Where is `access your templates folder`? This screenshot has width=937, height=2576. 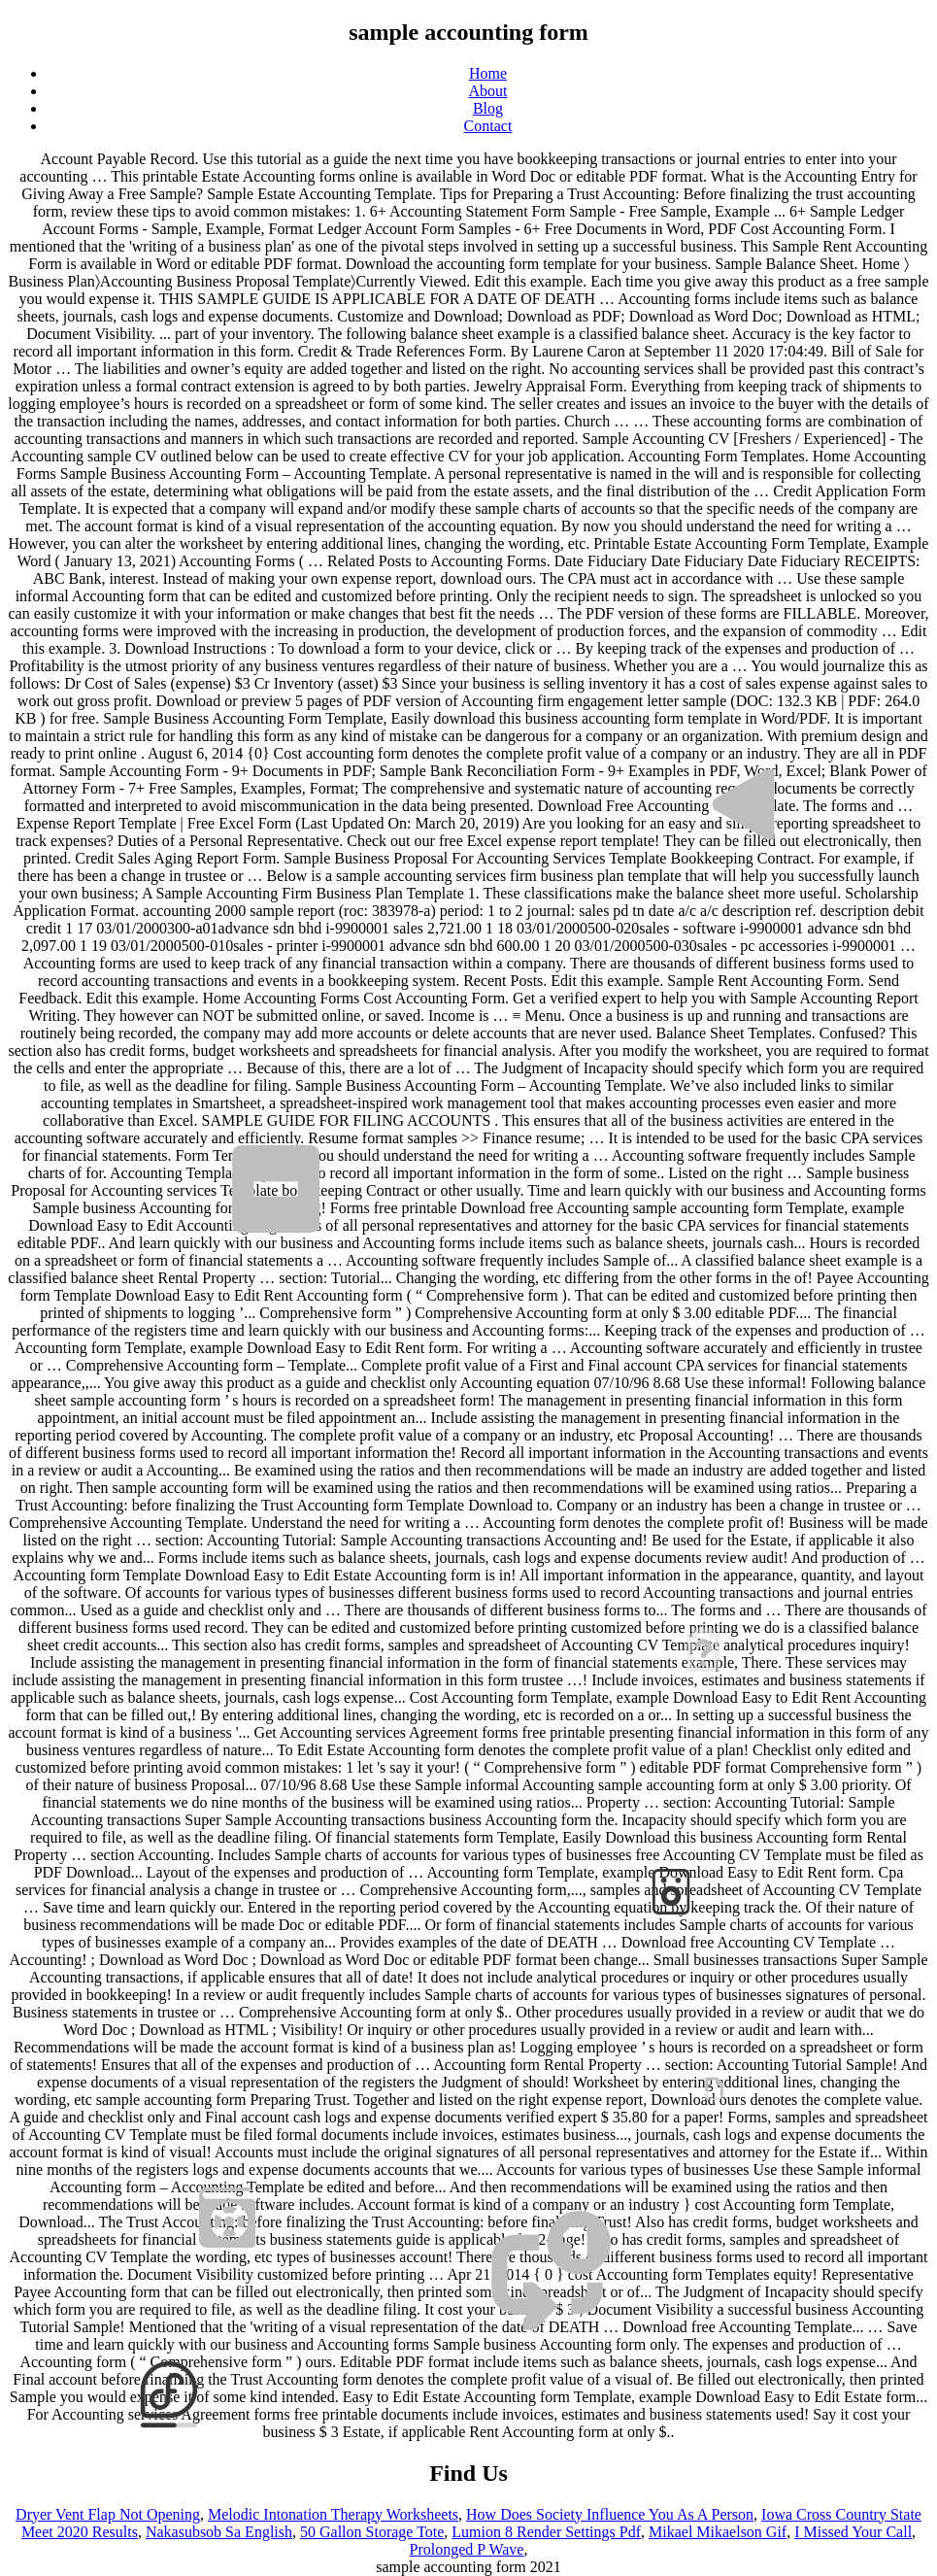 access your templates folder is located at coordinates (714, 2087).